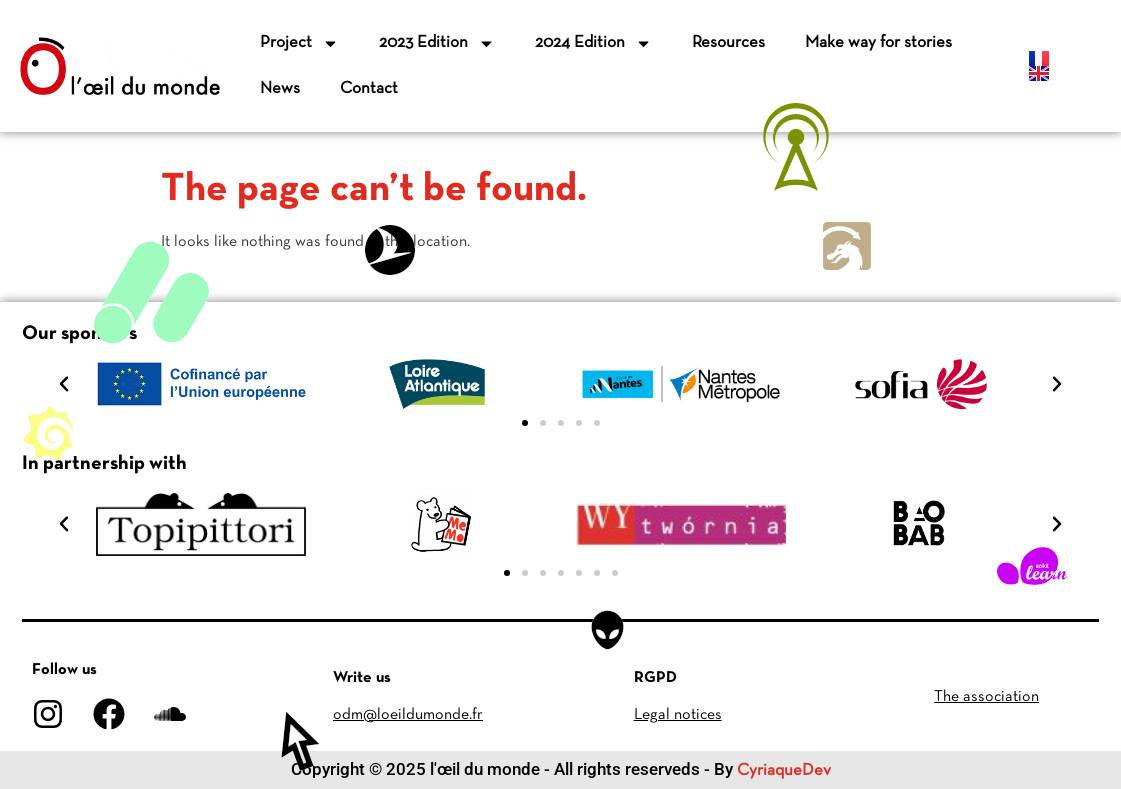 Image resolution: width=1121 pixels, height=789 pixels. Describe the element at coordinates (151, 292) in the screenshot. I see `google adsense logo` at that location.